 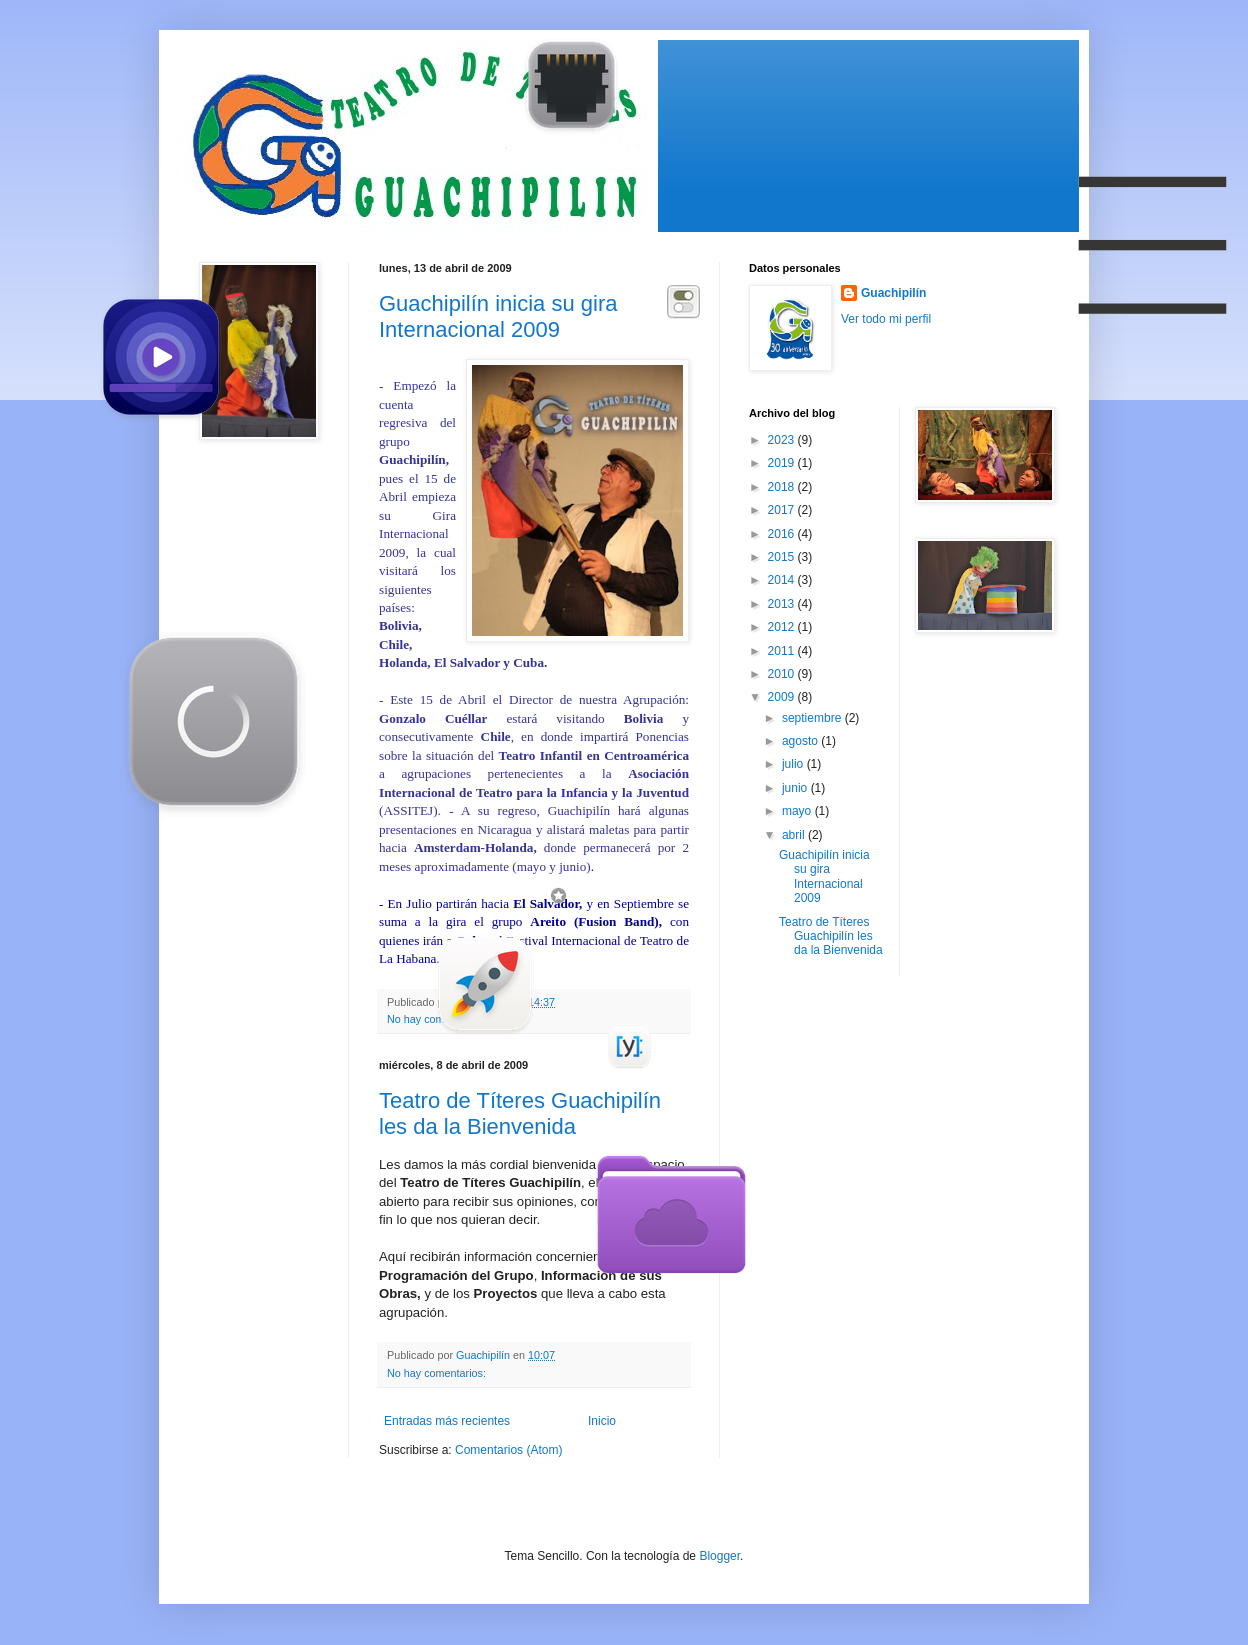 What do you see at coordinates (571, 86) in the screenshot?
I see `open ethernet network preferences` at bounding box center [571, 86].